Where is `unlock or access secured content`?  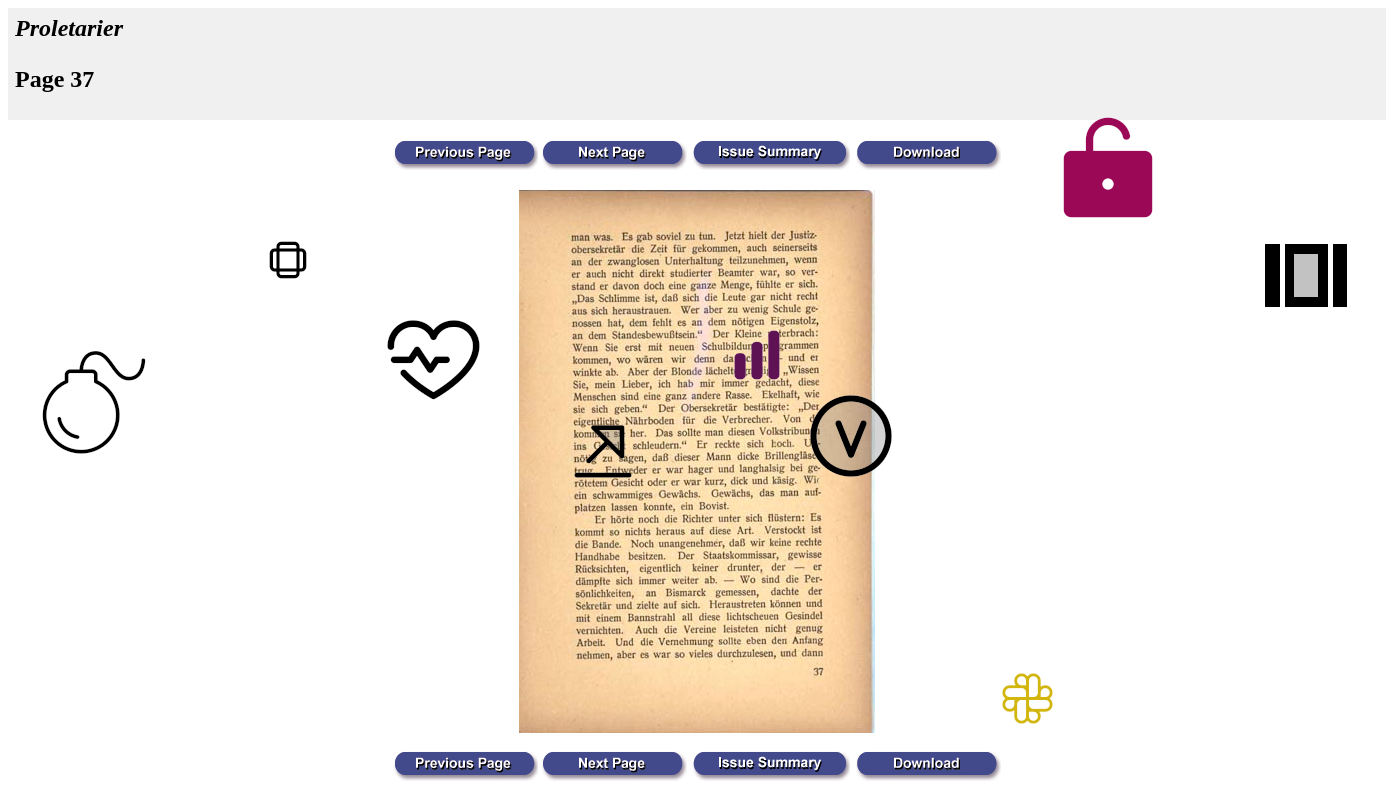
unlock or access secured content is located at coordinates (1108, 173).